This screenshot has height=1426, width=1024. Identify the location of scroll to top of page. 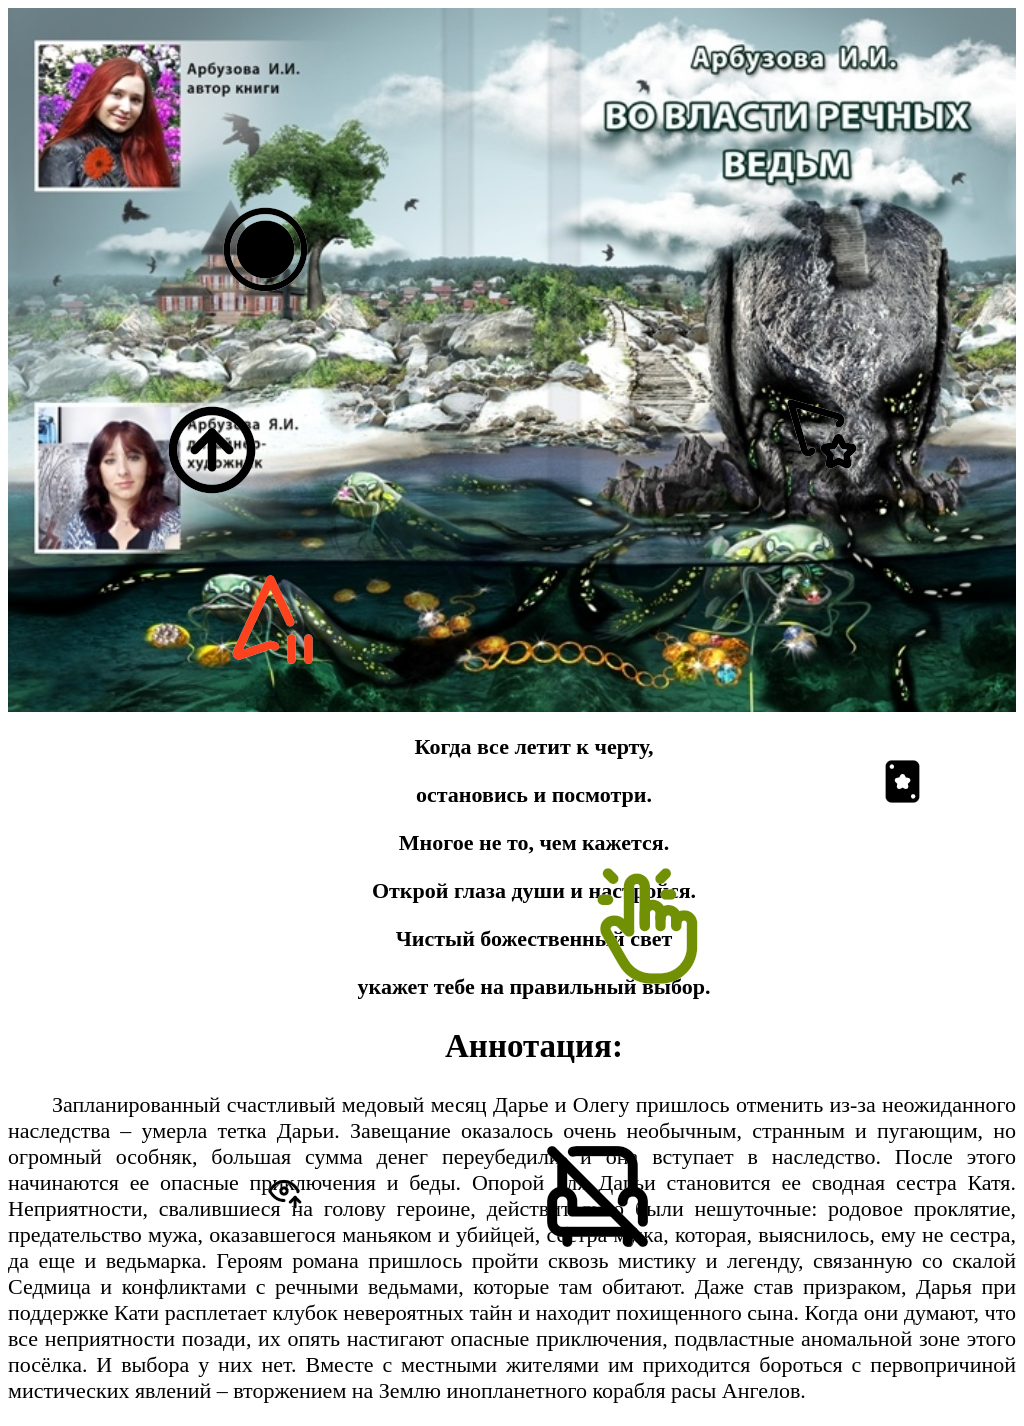
(212, 450).